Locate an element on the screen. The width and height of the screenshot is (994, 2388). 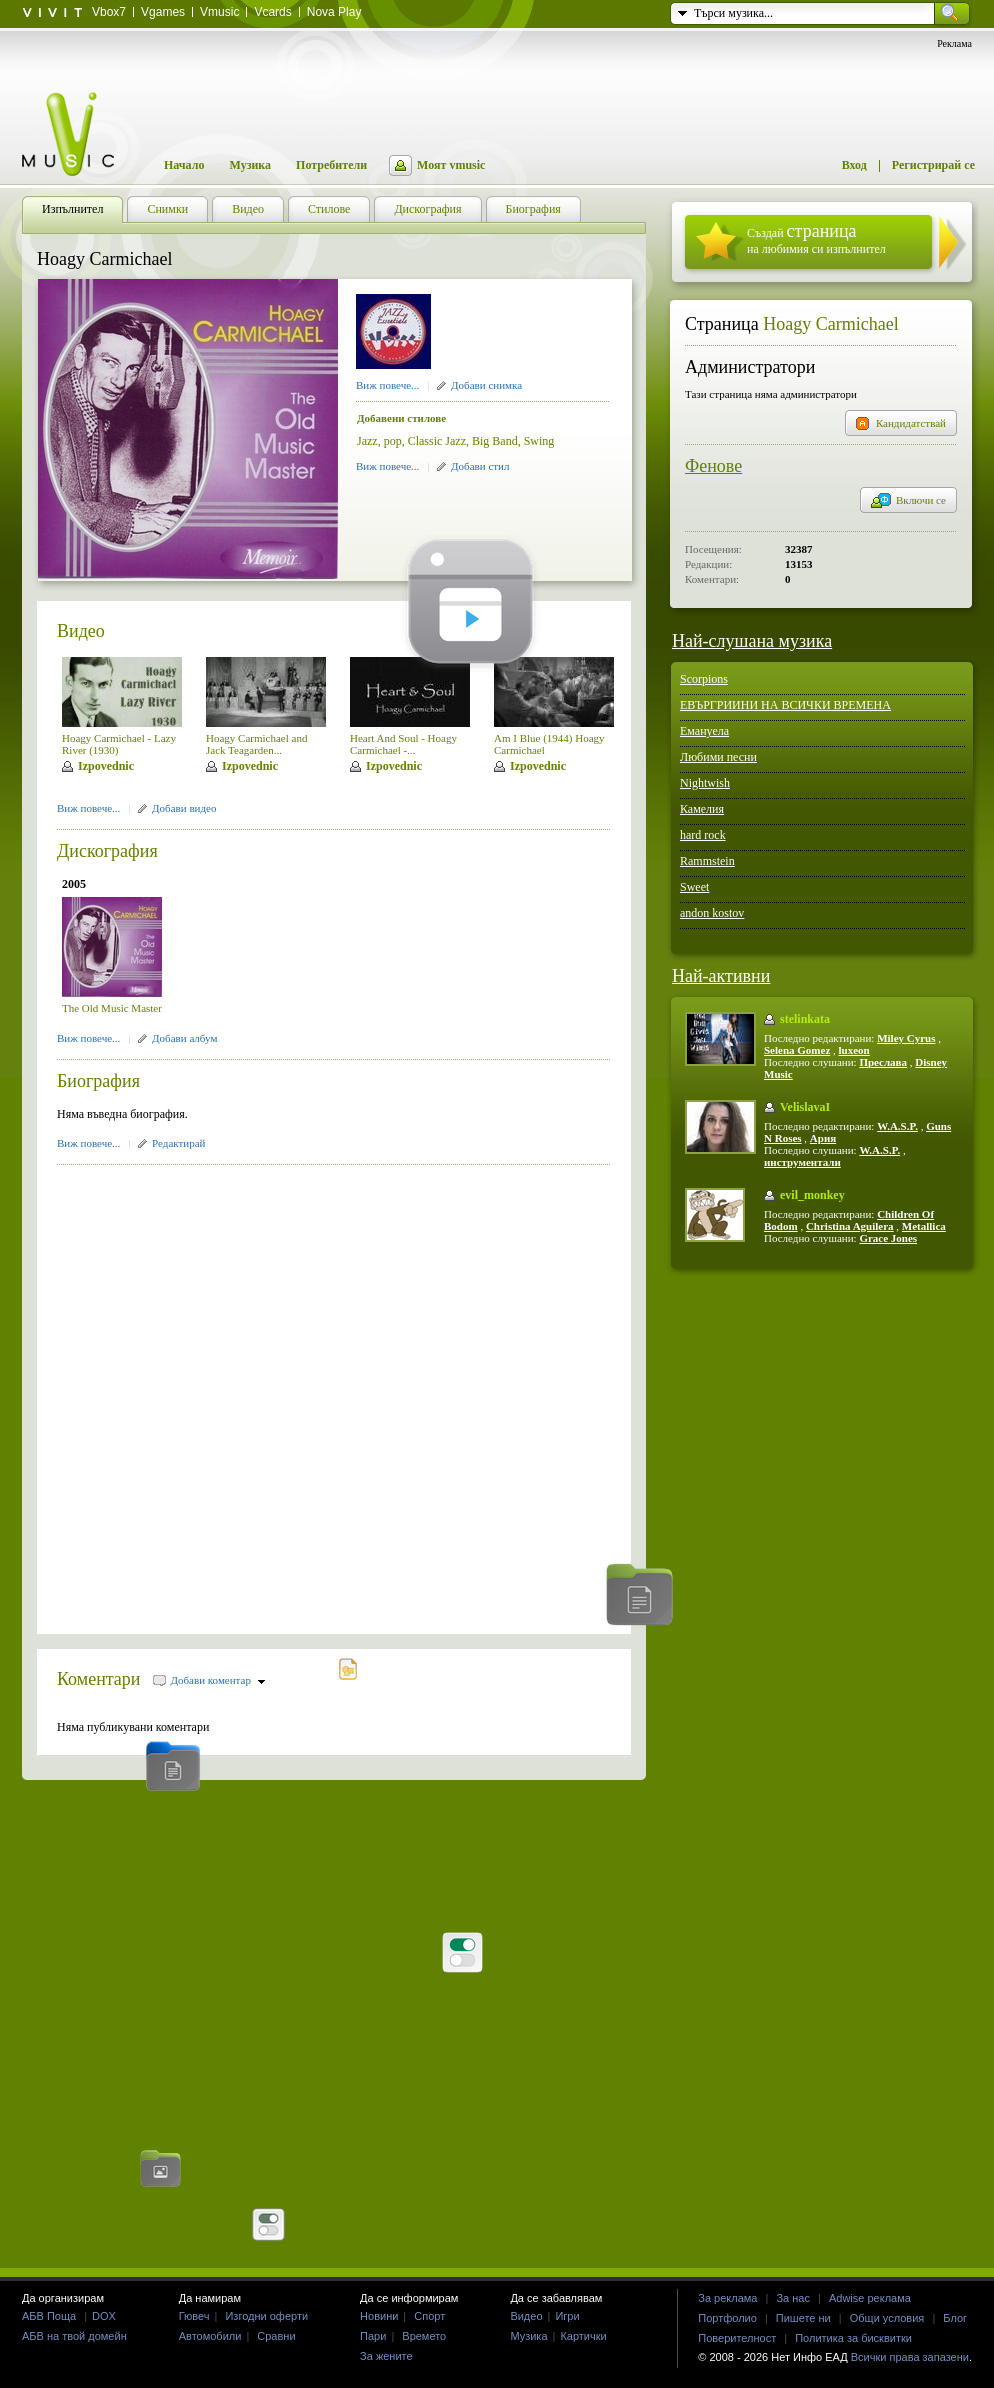
open gnome tweaks settings is located at coordinates (268, 2224).